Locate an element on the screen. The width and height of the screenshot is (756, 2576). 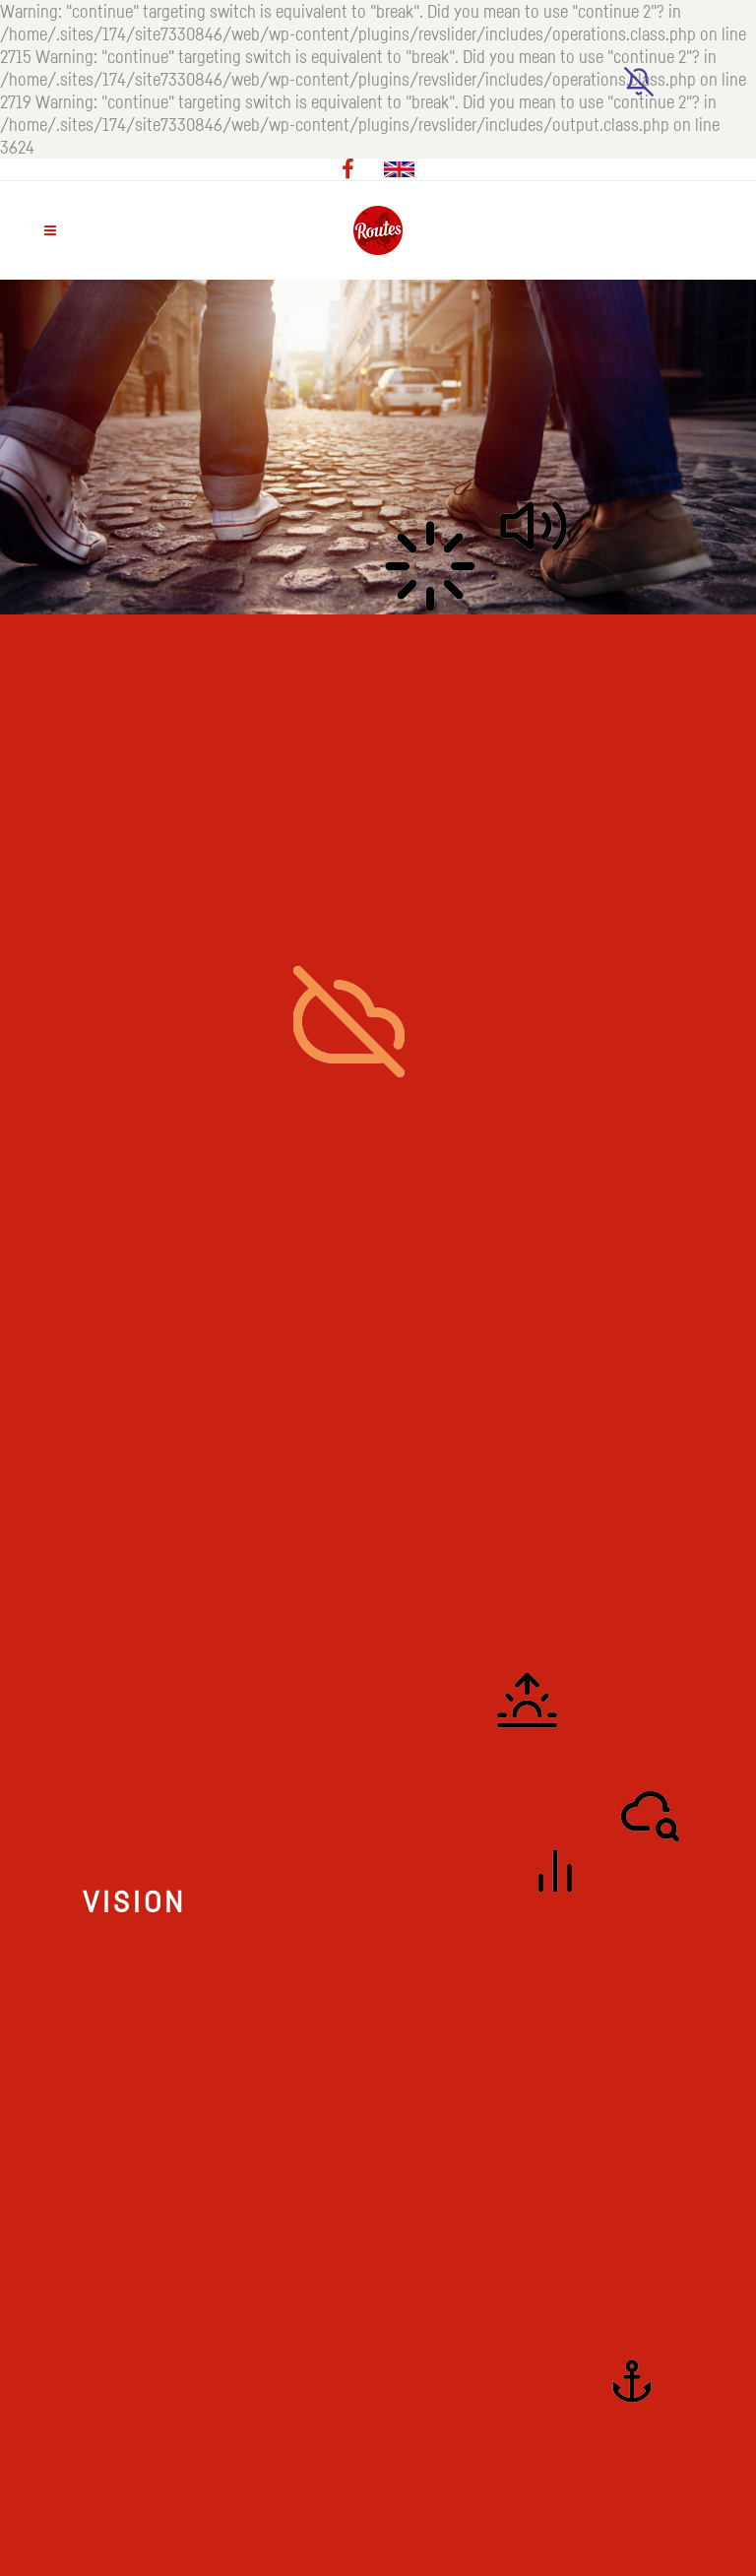
indicates sunrise or morning time is located at coordinates (527, 1700).